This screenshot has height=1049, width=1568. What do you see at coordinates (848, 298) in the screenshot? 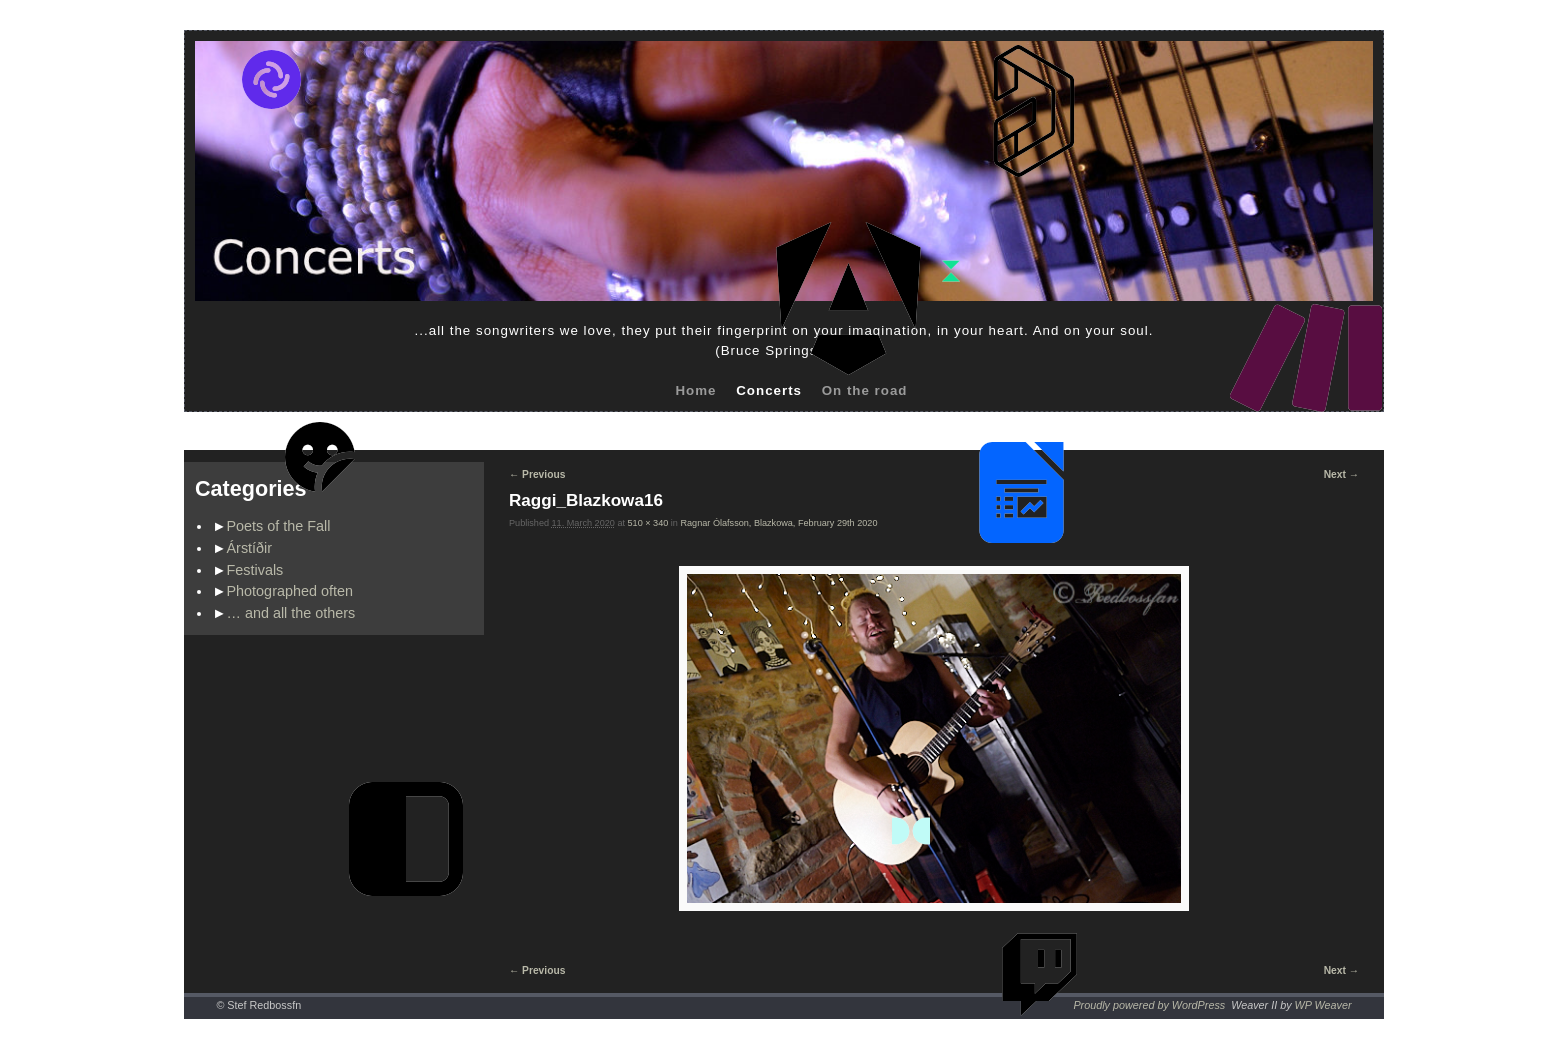
I see `indicates an Angular framework application` at bounding box center [848, 298].